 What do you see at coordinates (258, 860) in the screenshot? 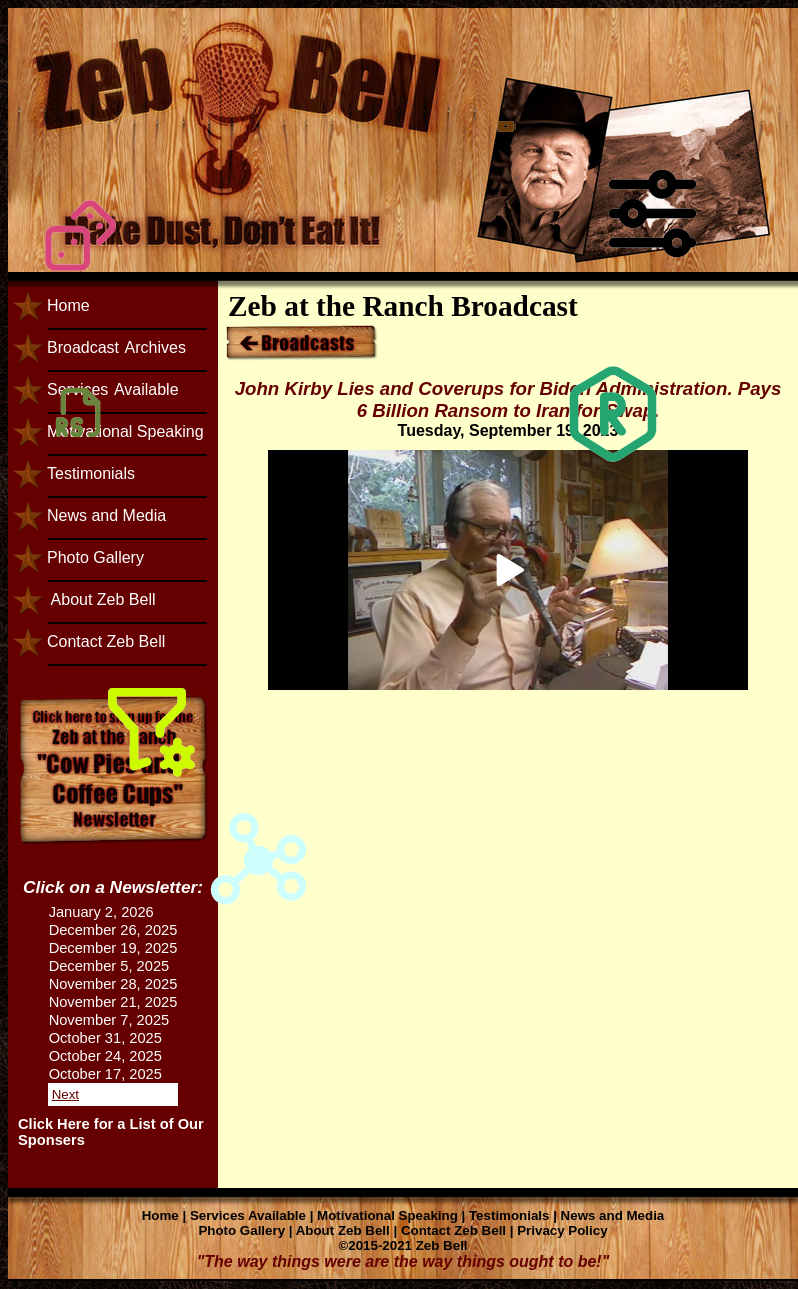
I see `view network connections or relationships` at bounding box center [258, 860].